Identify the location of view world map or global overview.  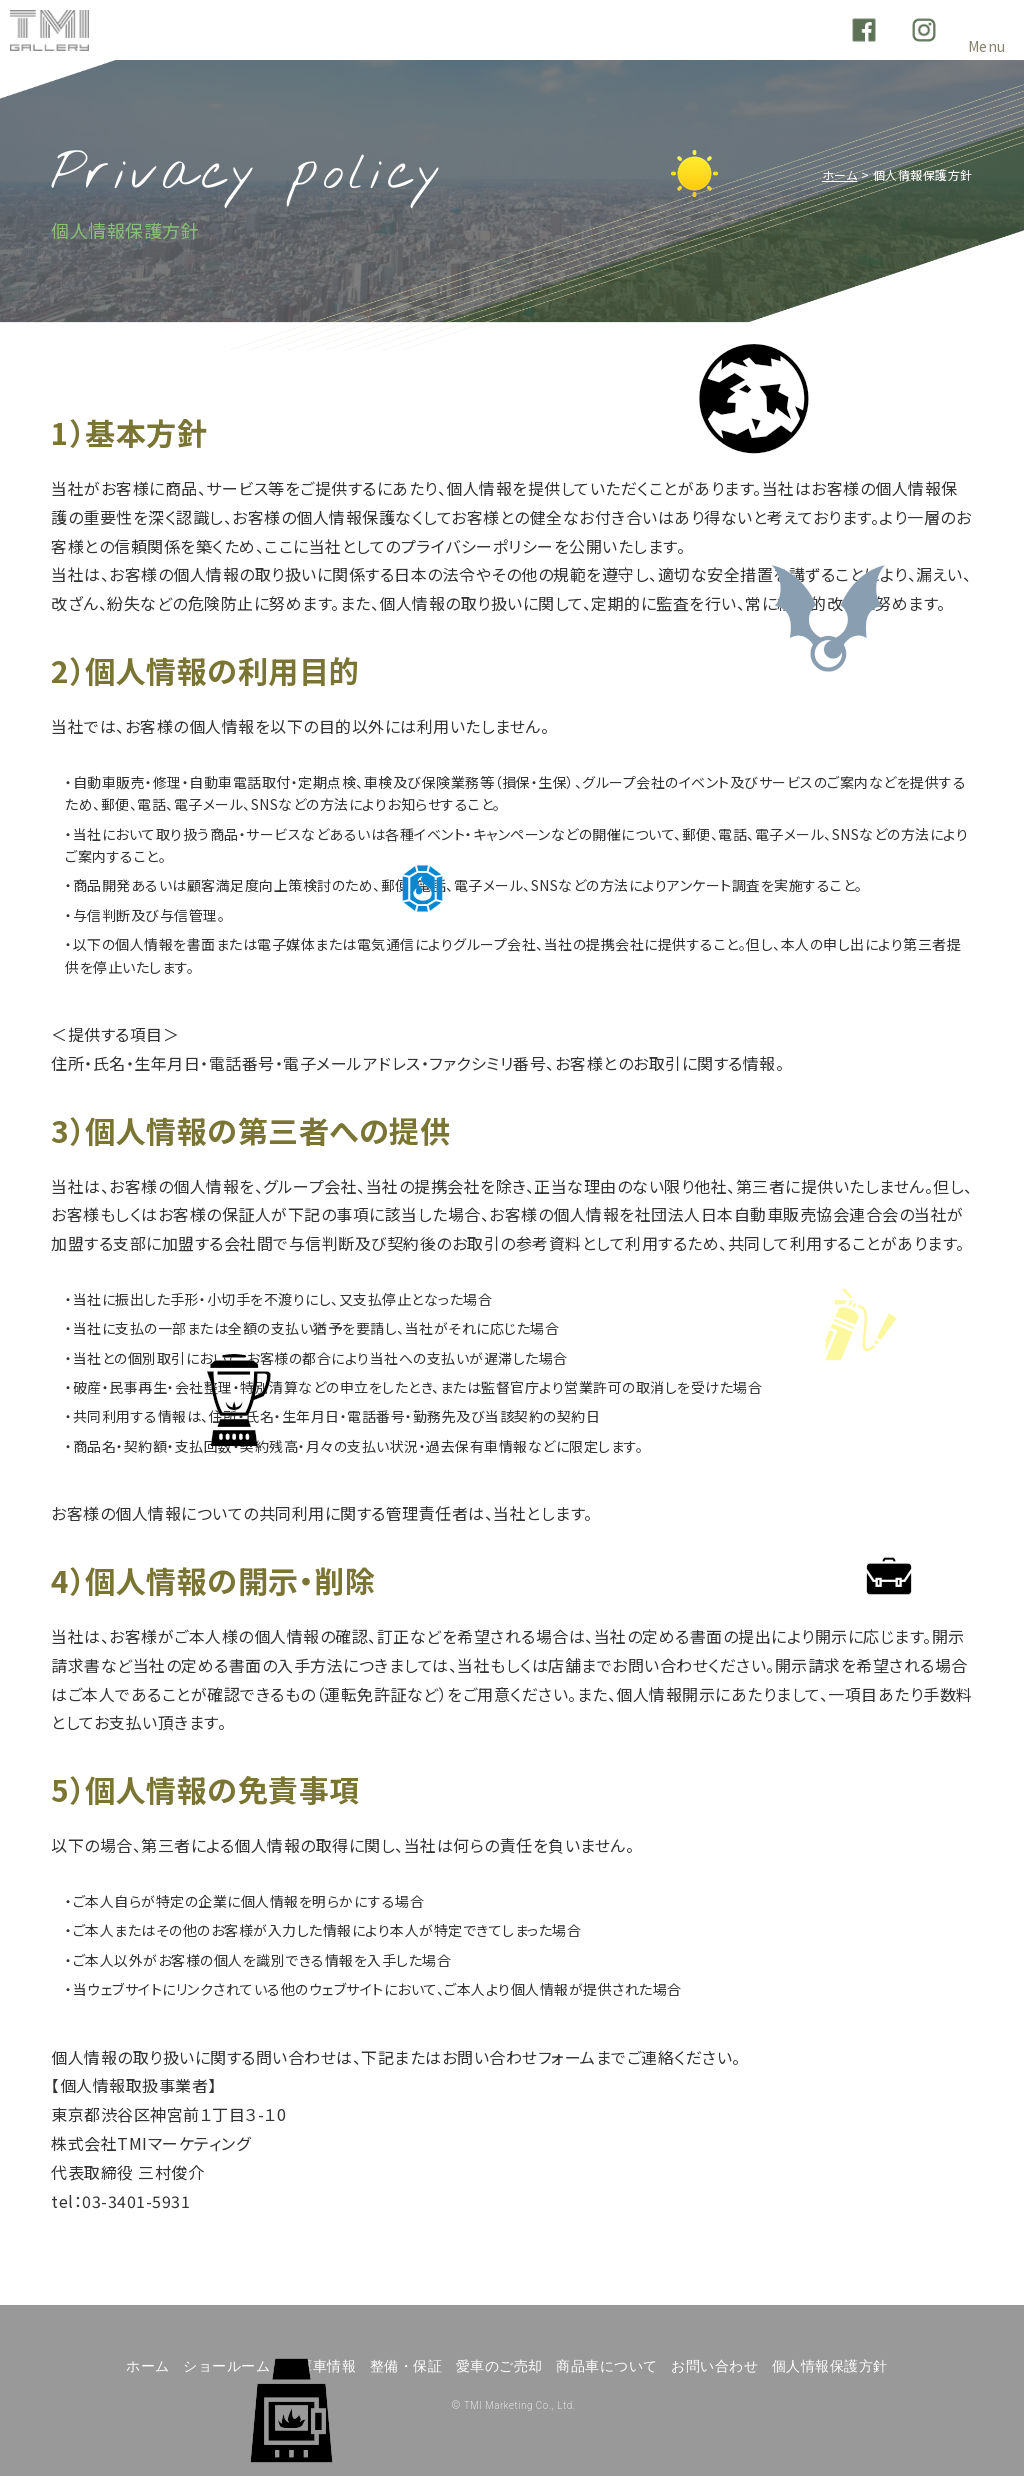
(754, 399).